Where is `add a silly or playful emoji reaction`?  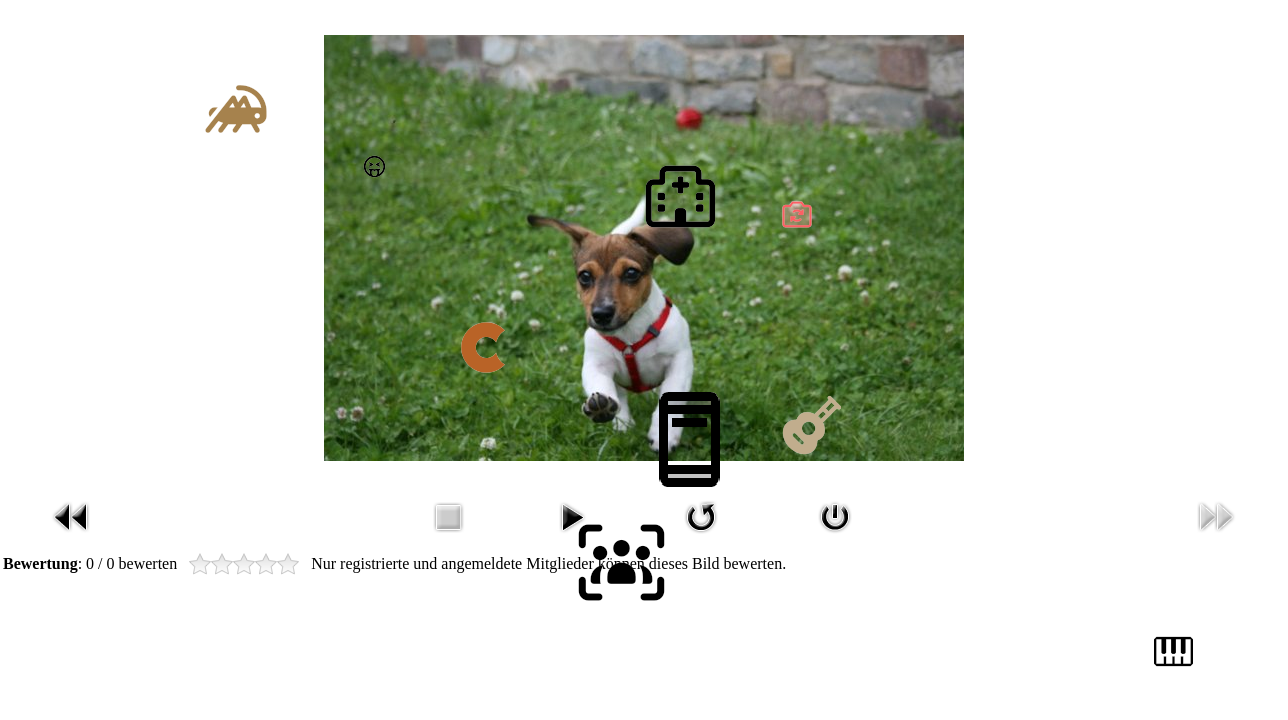
add a silly or playful emoji reaction is located at coordinates (374, 166).